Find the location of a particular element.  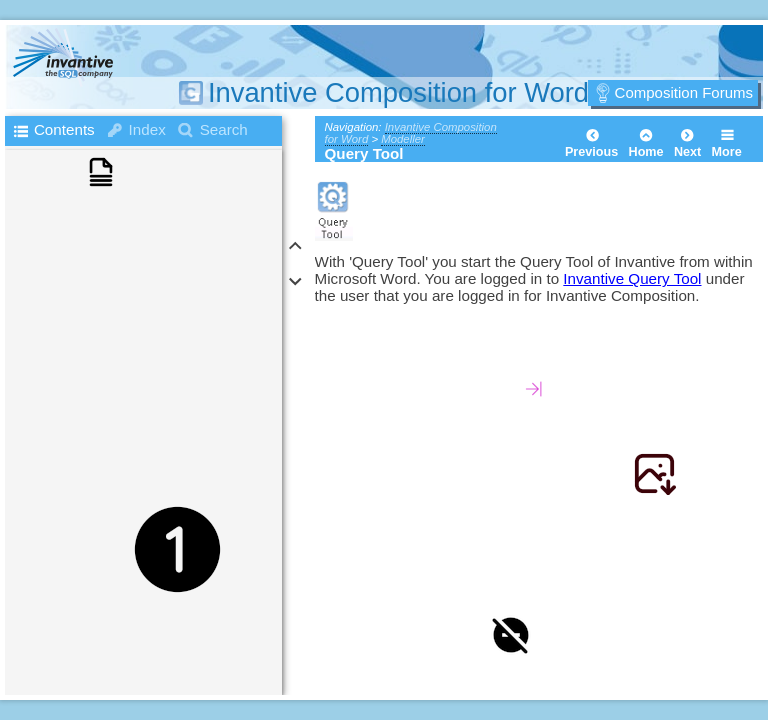

indicates the first step in a process or sequence is located at coordinates (177, 549).